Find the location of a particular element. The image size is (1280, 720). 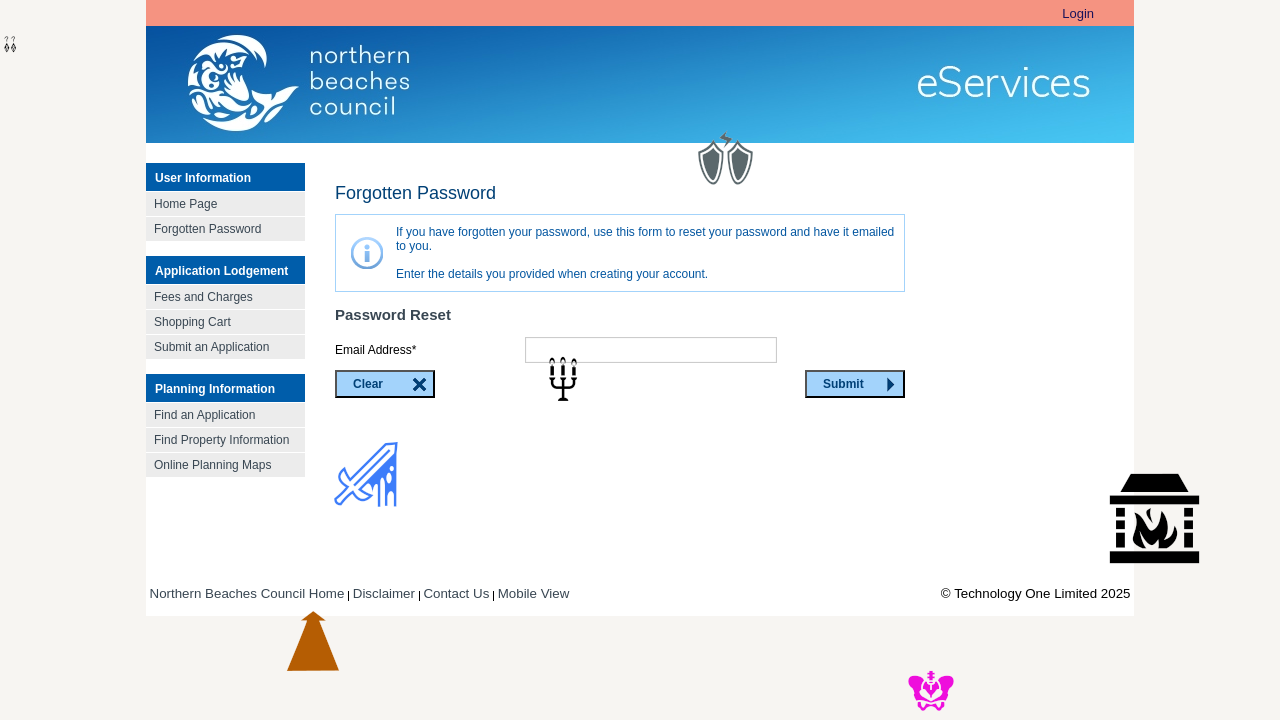

decorative lighting or ambiance setting is located at coordinates (563, 379).